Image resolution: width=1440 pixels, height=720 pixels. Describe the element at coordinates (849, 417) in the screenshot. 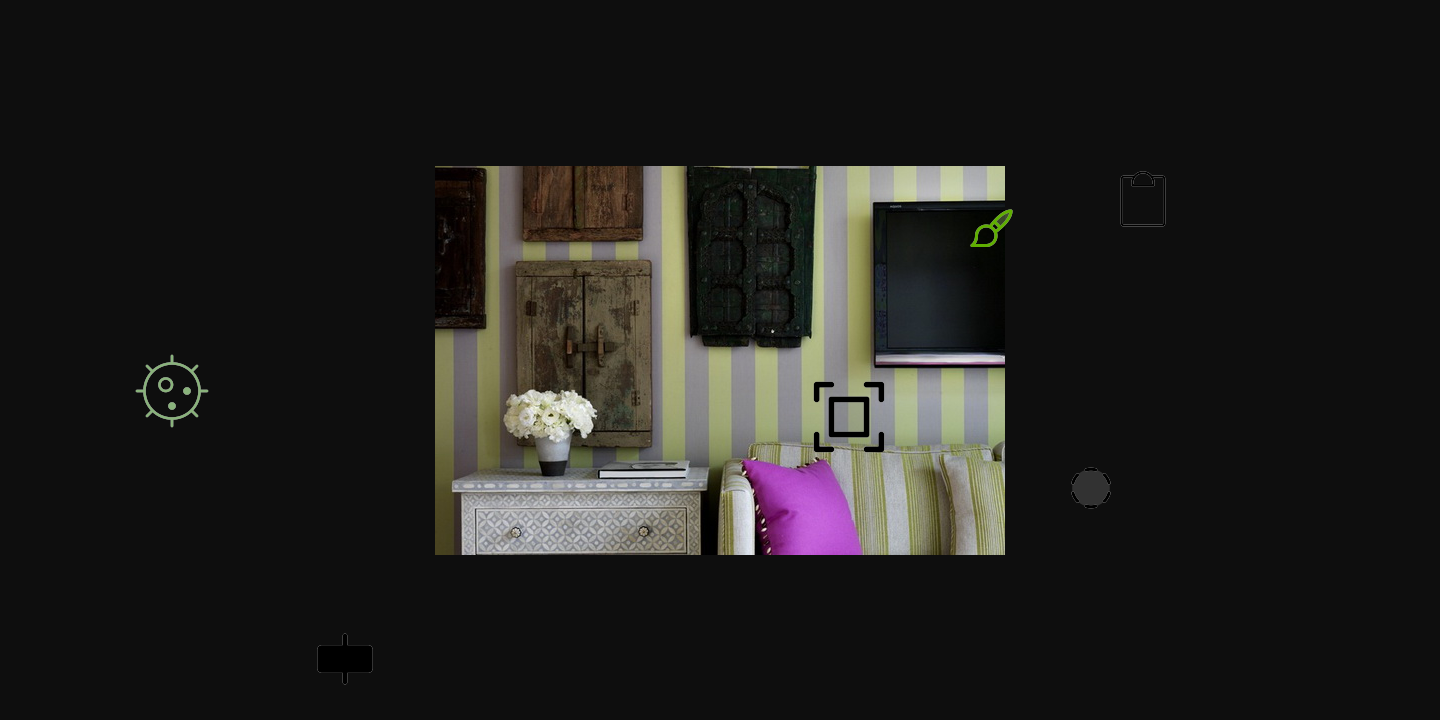

I see `scan a document or QR code` at that location.